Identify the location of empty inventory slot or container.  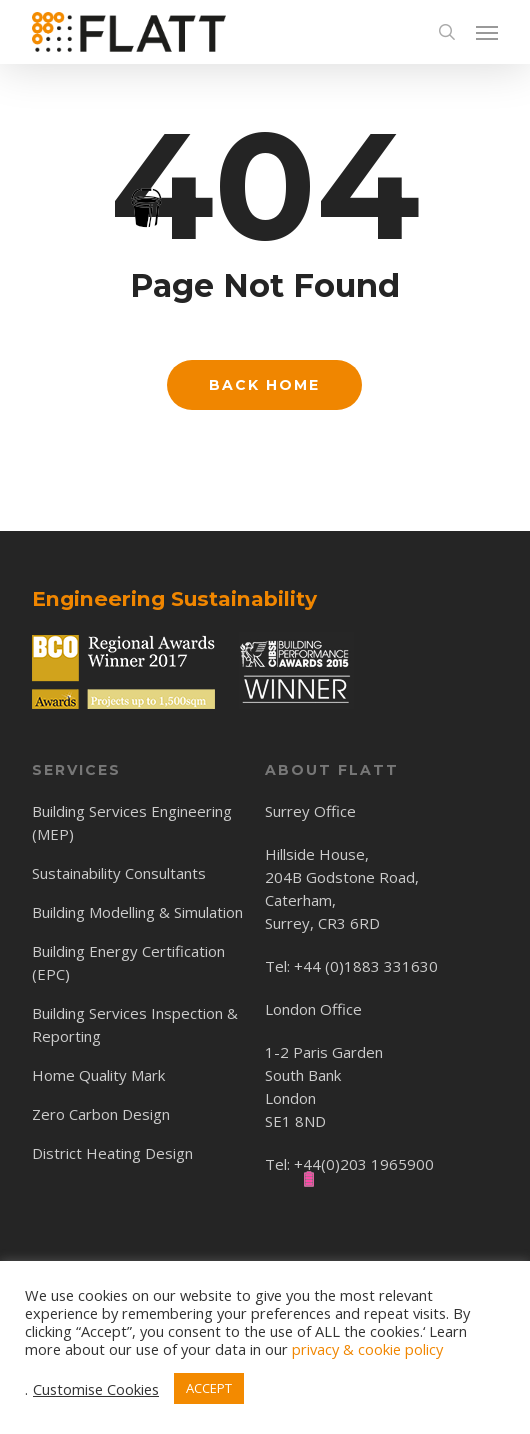
(146, 206).